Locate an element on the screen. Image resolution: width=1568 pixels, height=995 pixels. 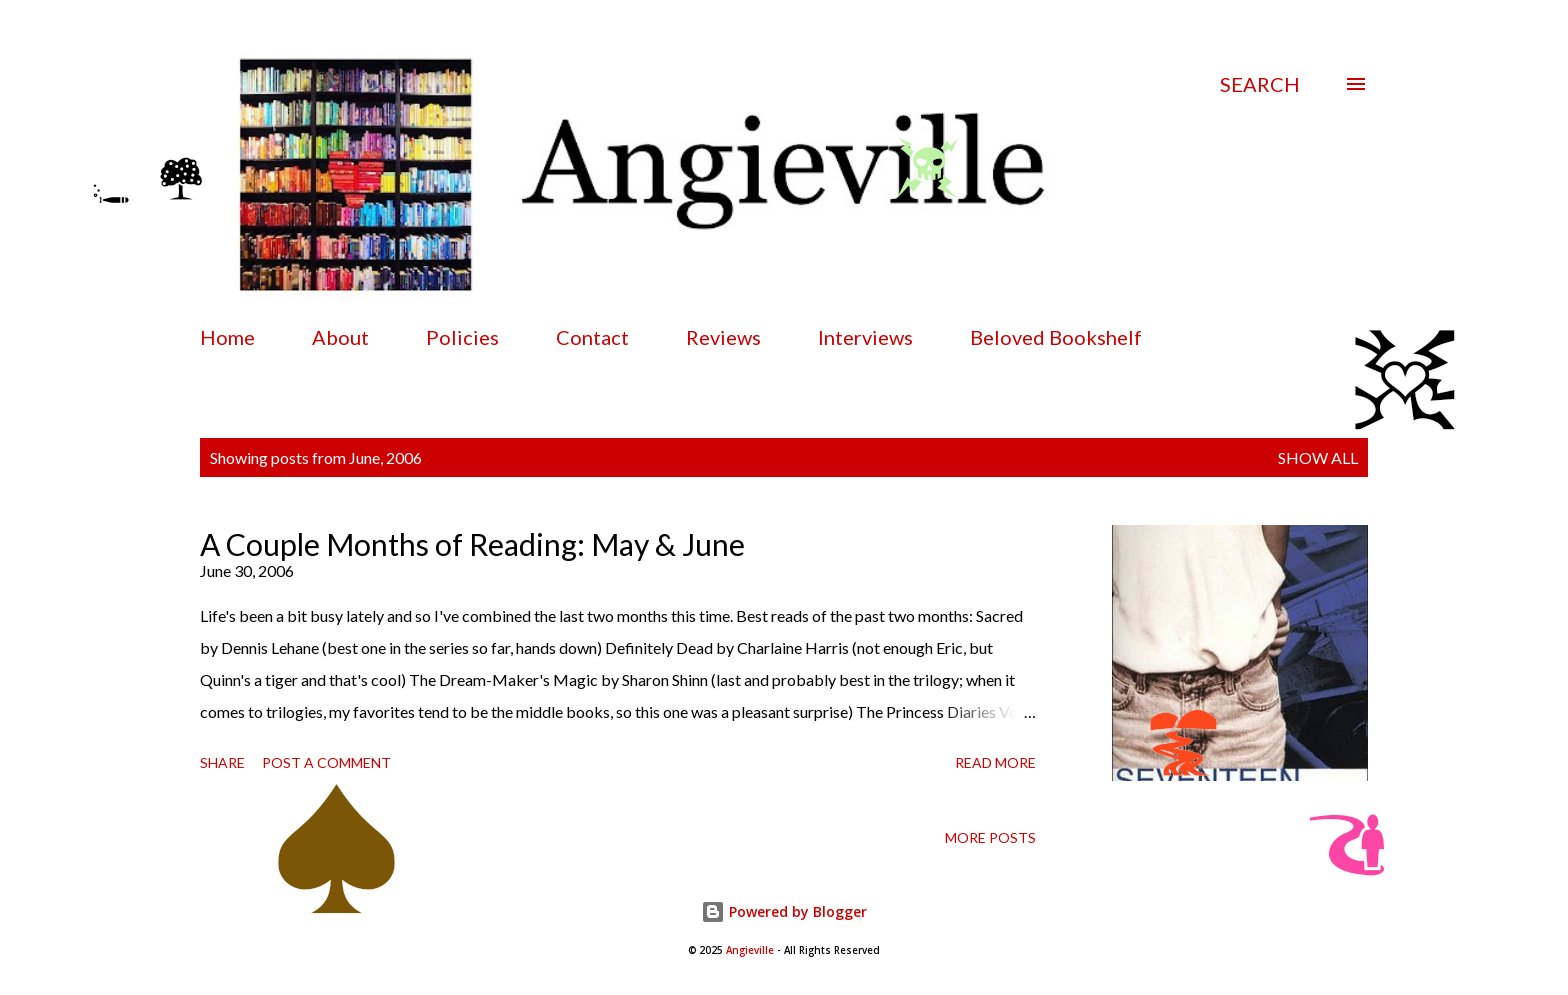
access orchard or farming features is located at coordinates (181, 178).